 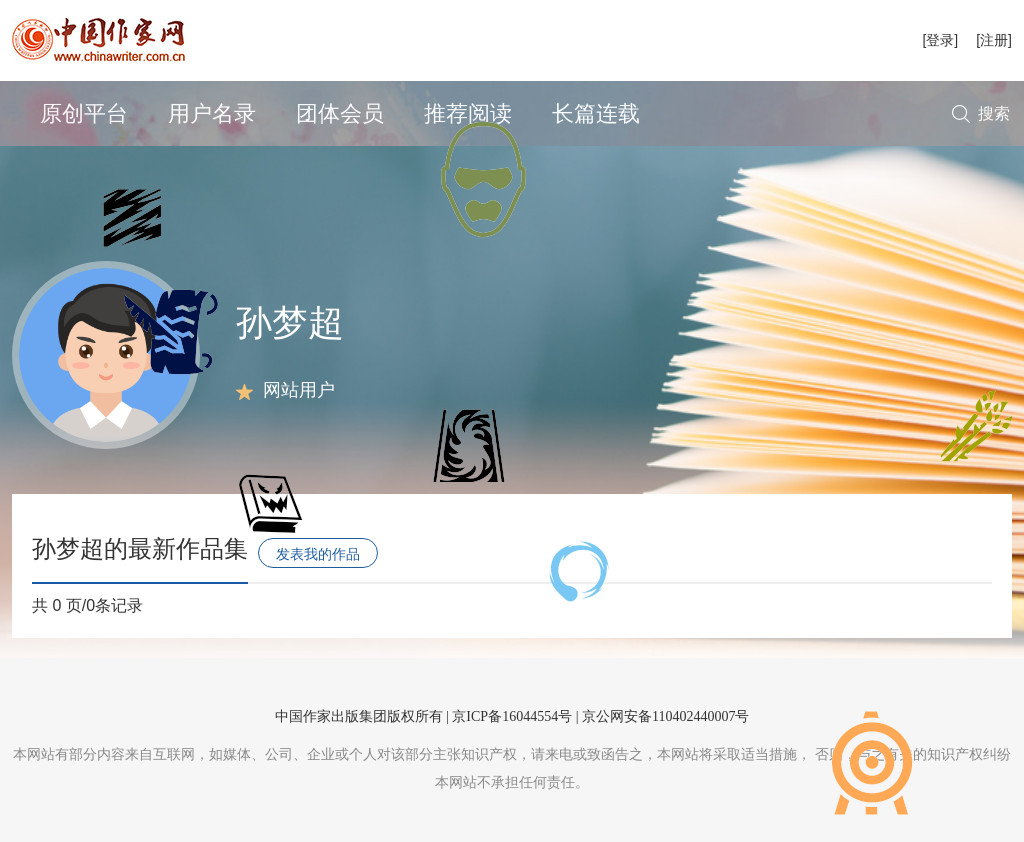 What do you see at coordinates (976, 425) in the screenshot?
I see `select asparagus as an ingredient` at bounding box center [976, 425].